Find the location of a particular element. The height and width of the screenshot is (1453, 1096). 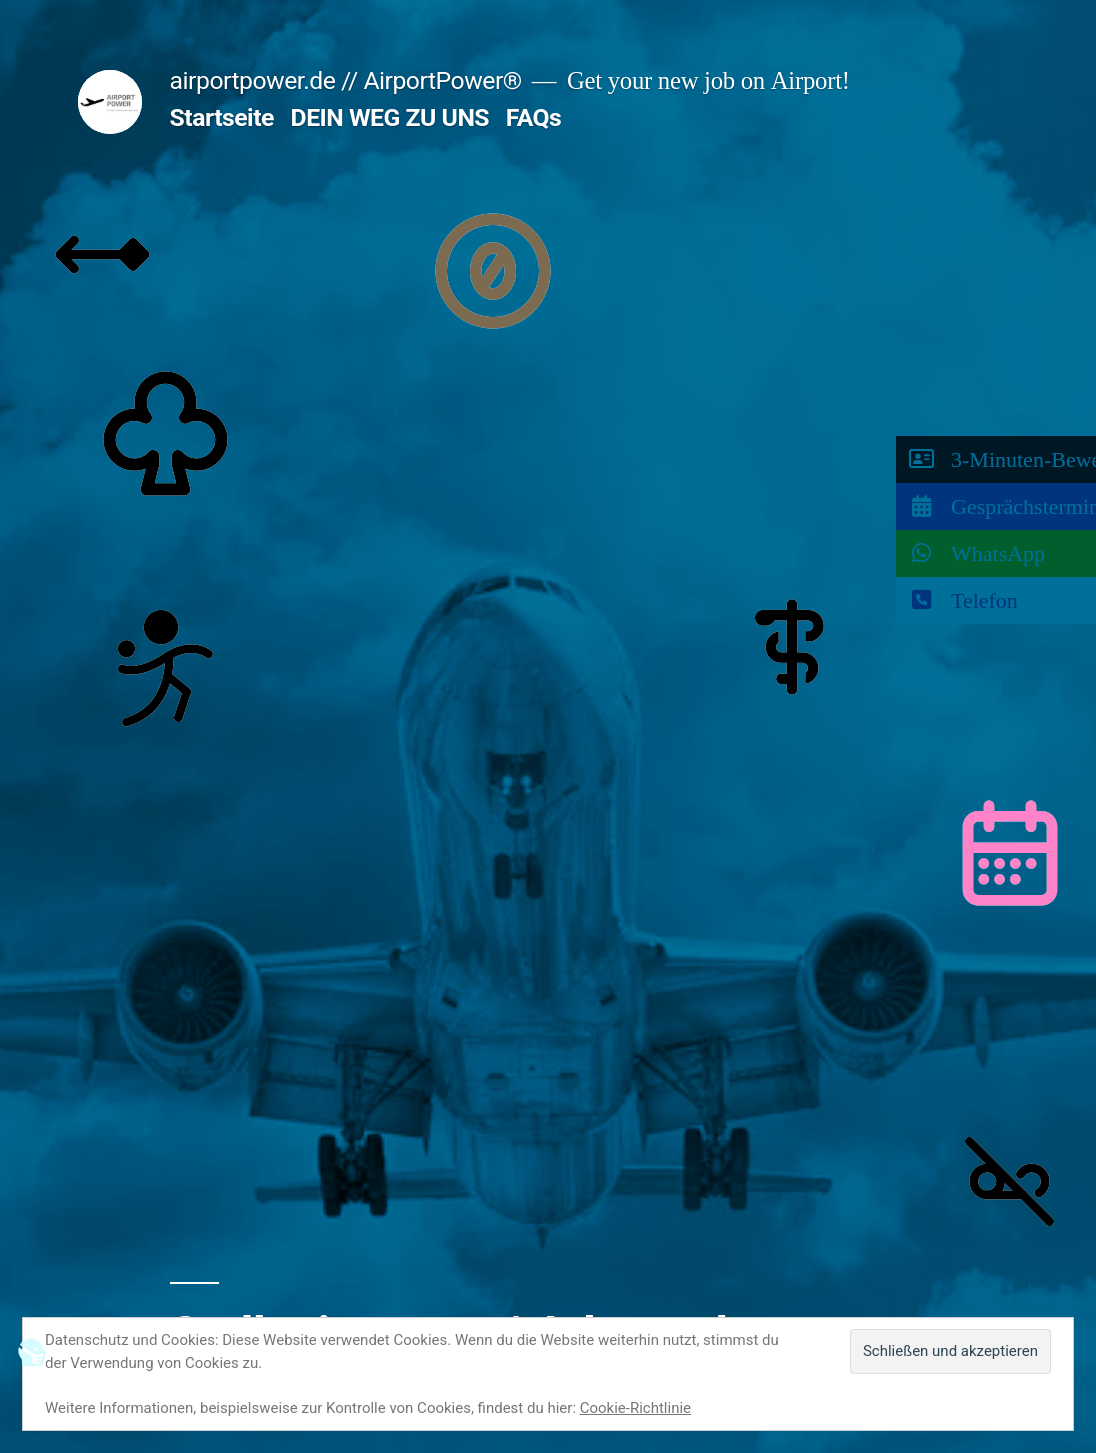

indicates face mask required is located at coordinates (32, 1352).